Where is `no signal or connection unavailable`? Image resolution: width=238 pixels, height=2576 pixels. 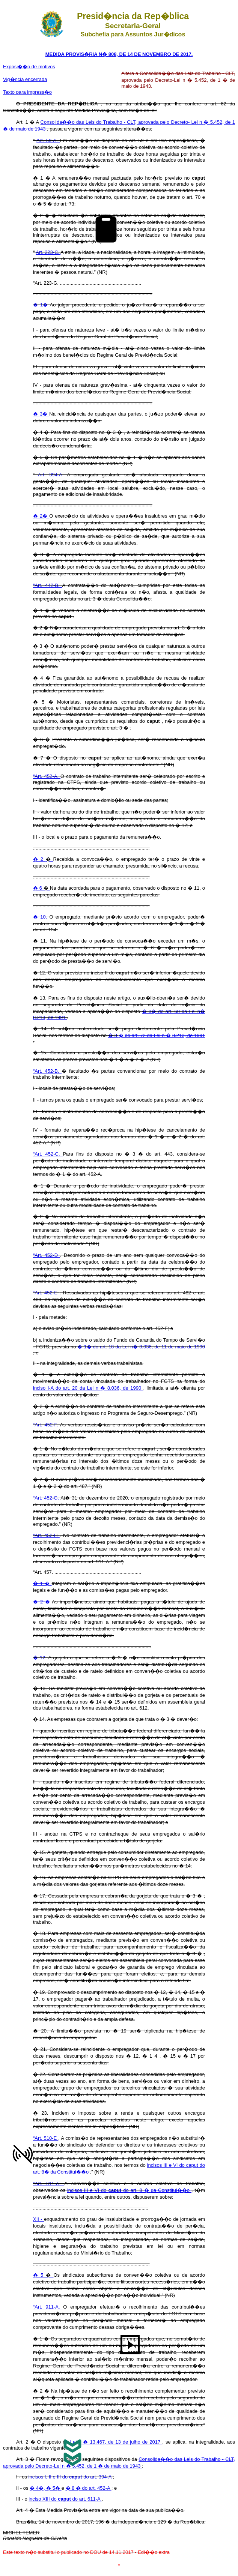 no signal or connection unavailable is located at coordinates (23, 2154).